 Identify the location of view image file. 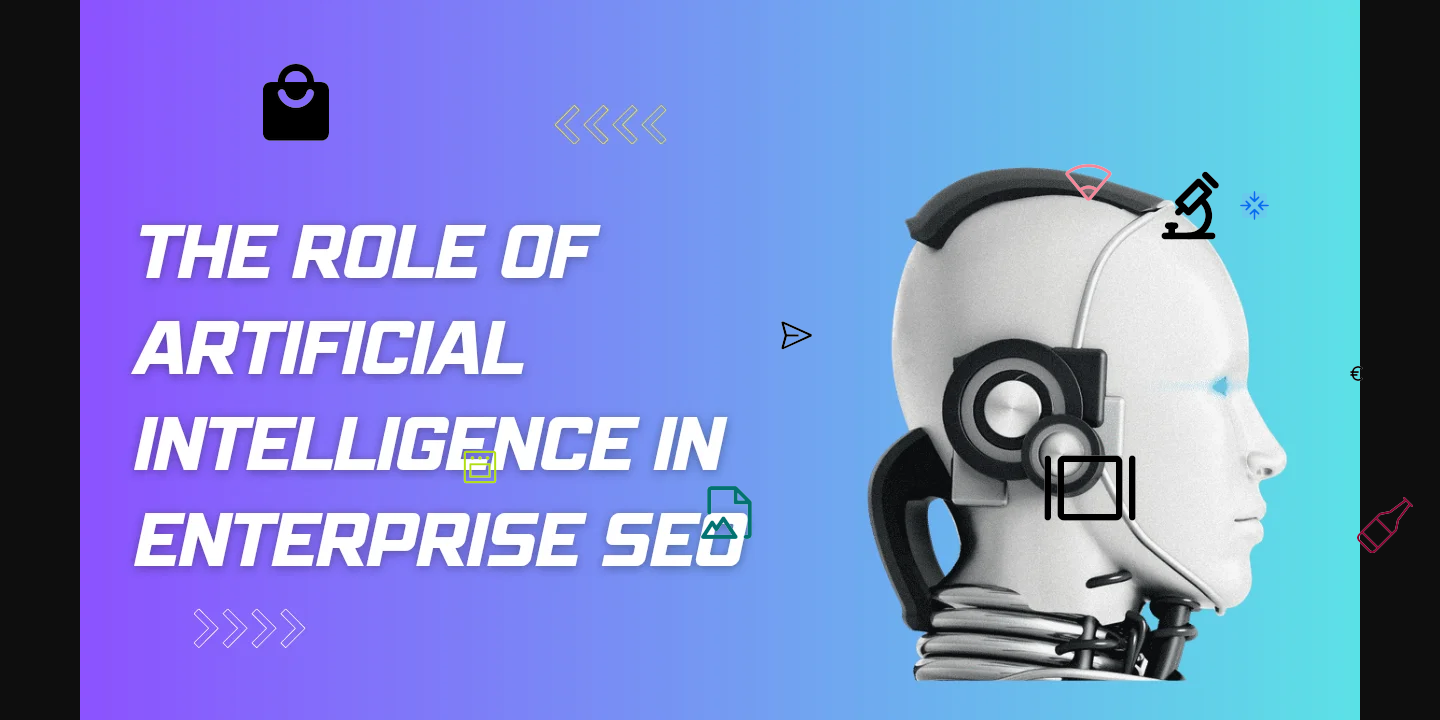
(729, 512).